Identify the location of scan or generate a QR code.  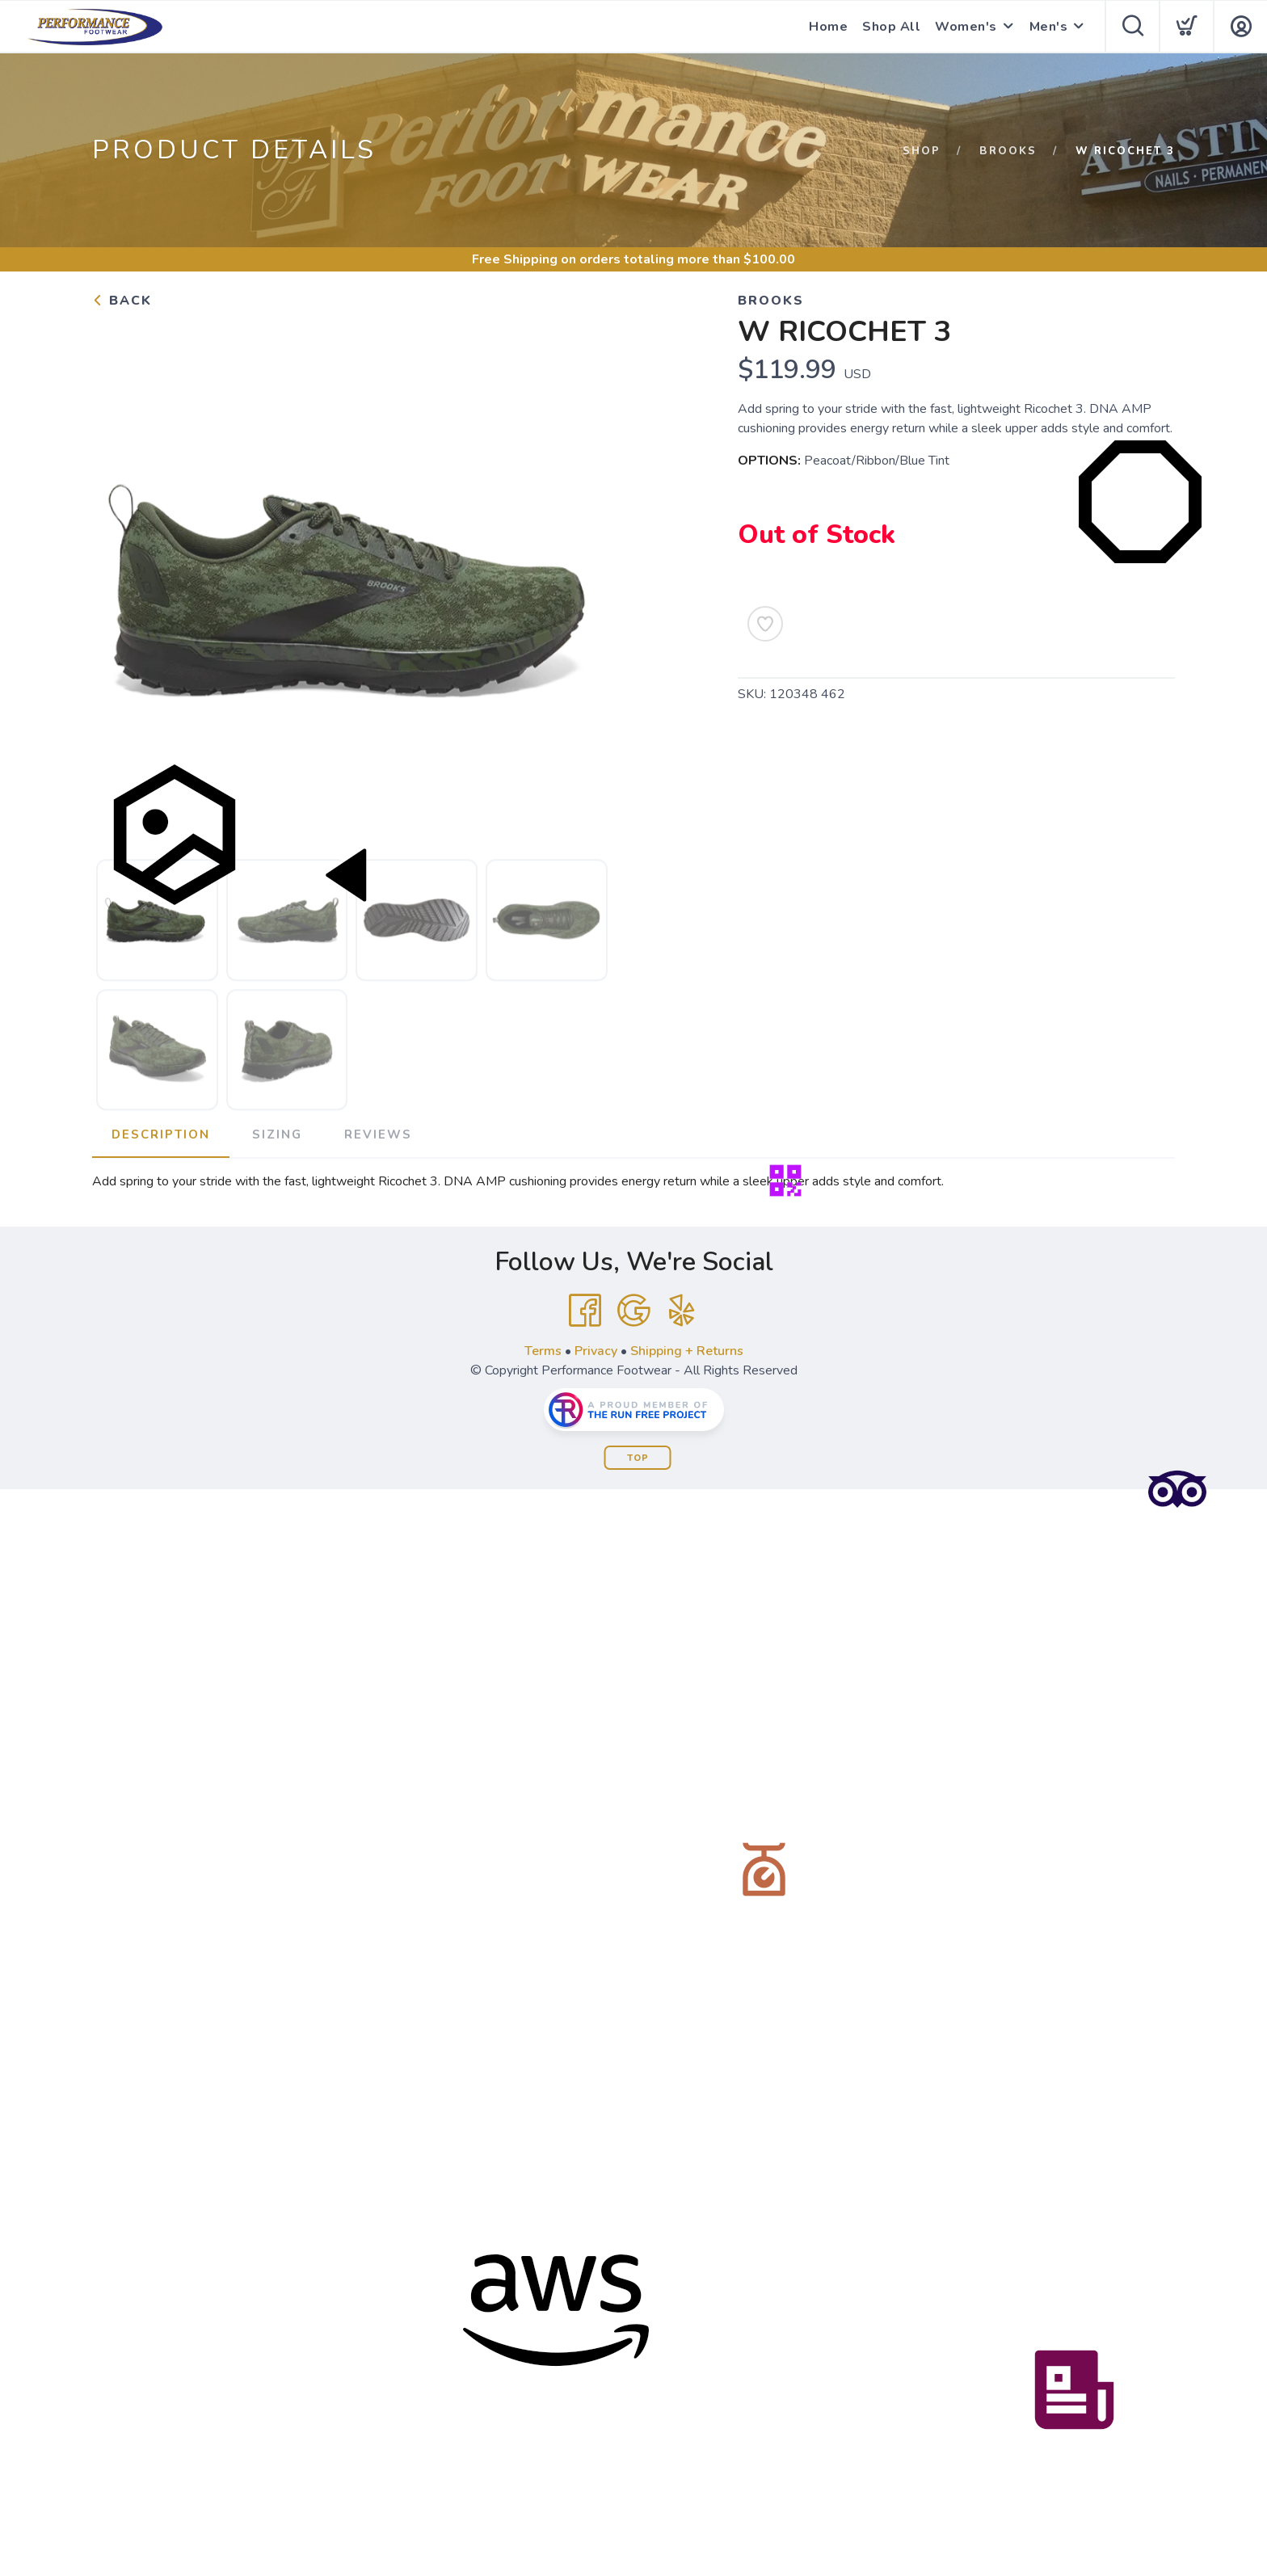
(785, 1181).